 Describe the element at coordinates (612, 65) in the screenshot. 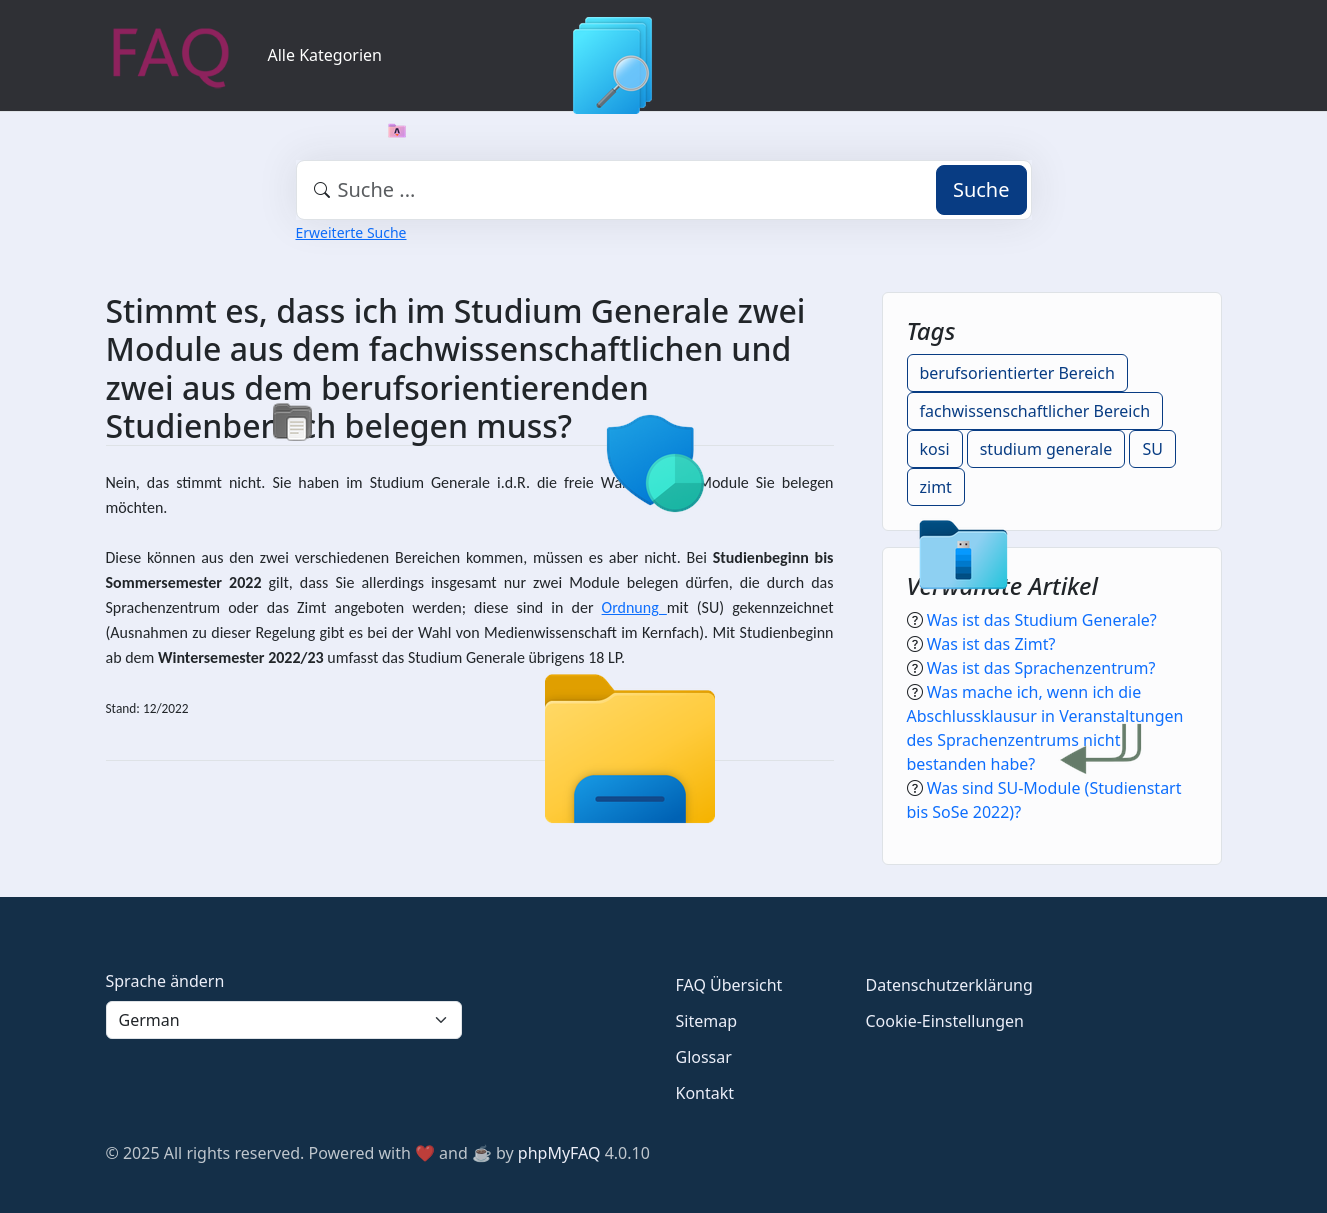

I see `search files or documents` at that location.